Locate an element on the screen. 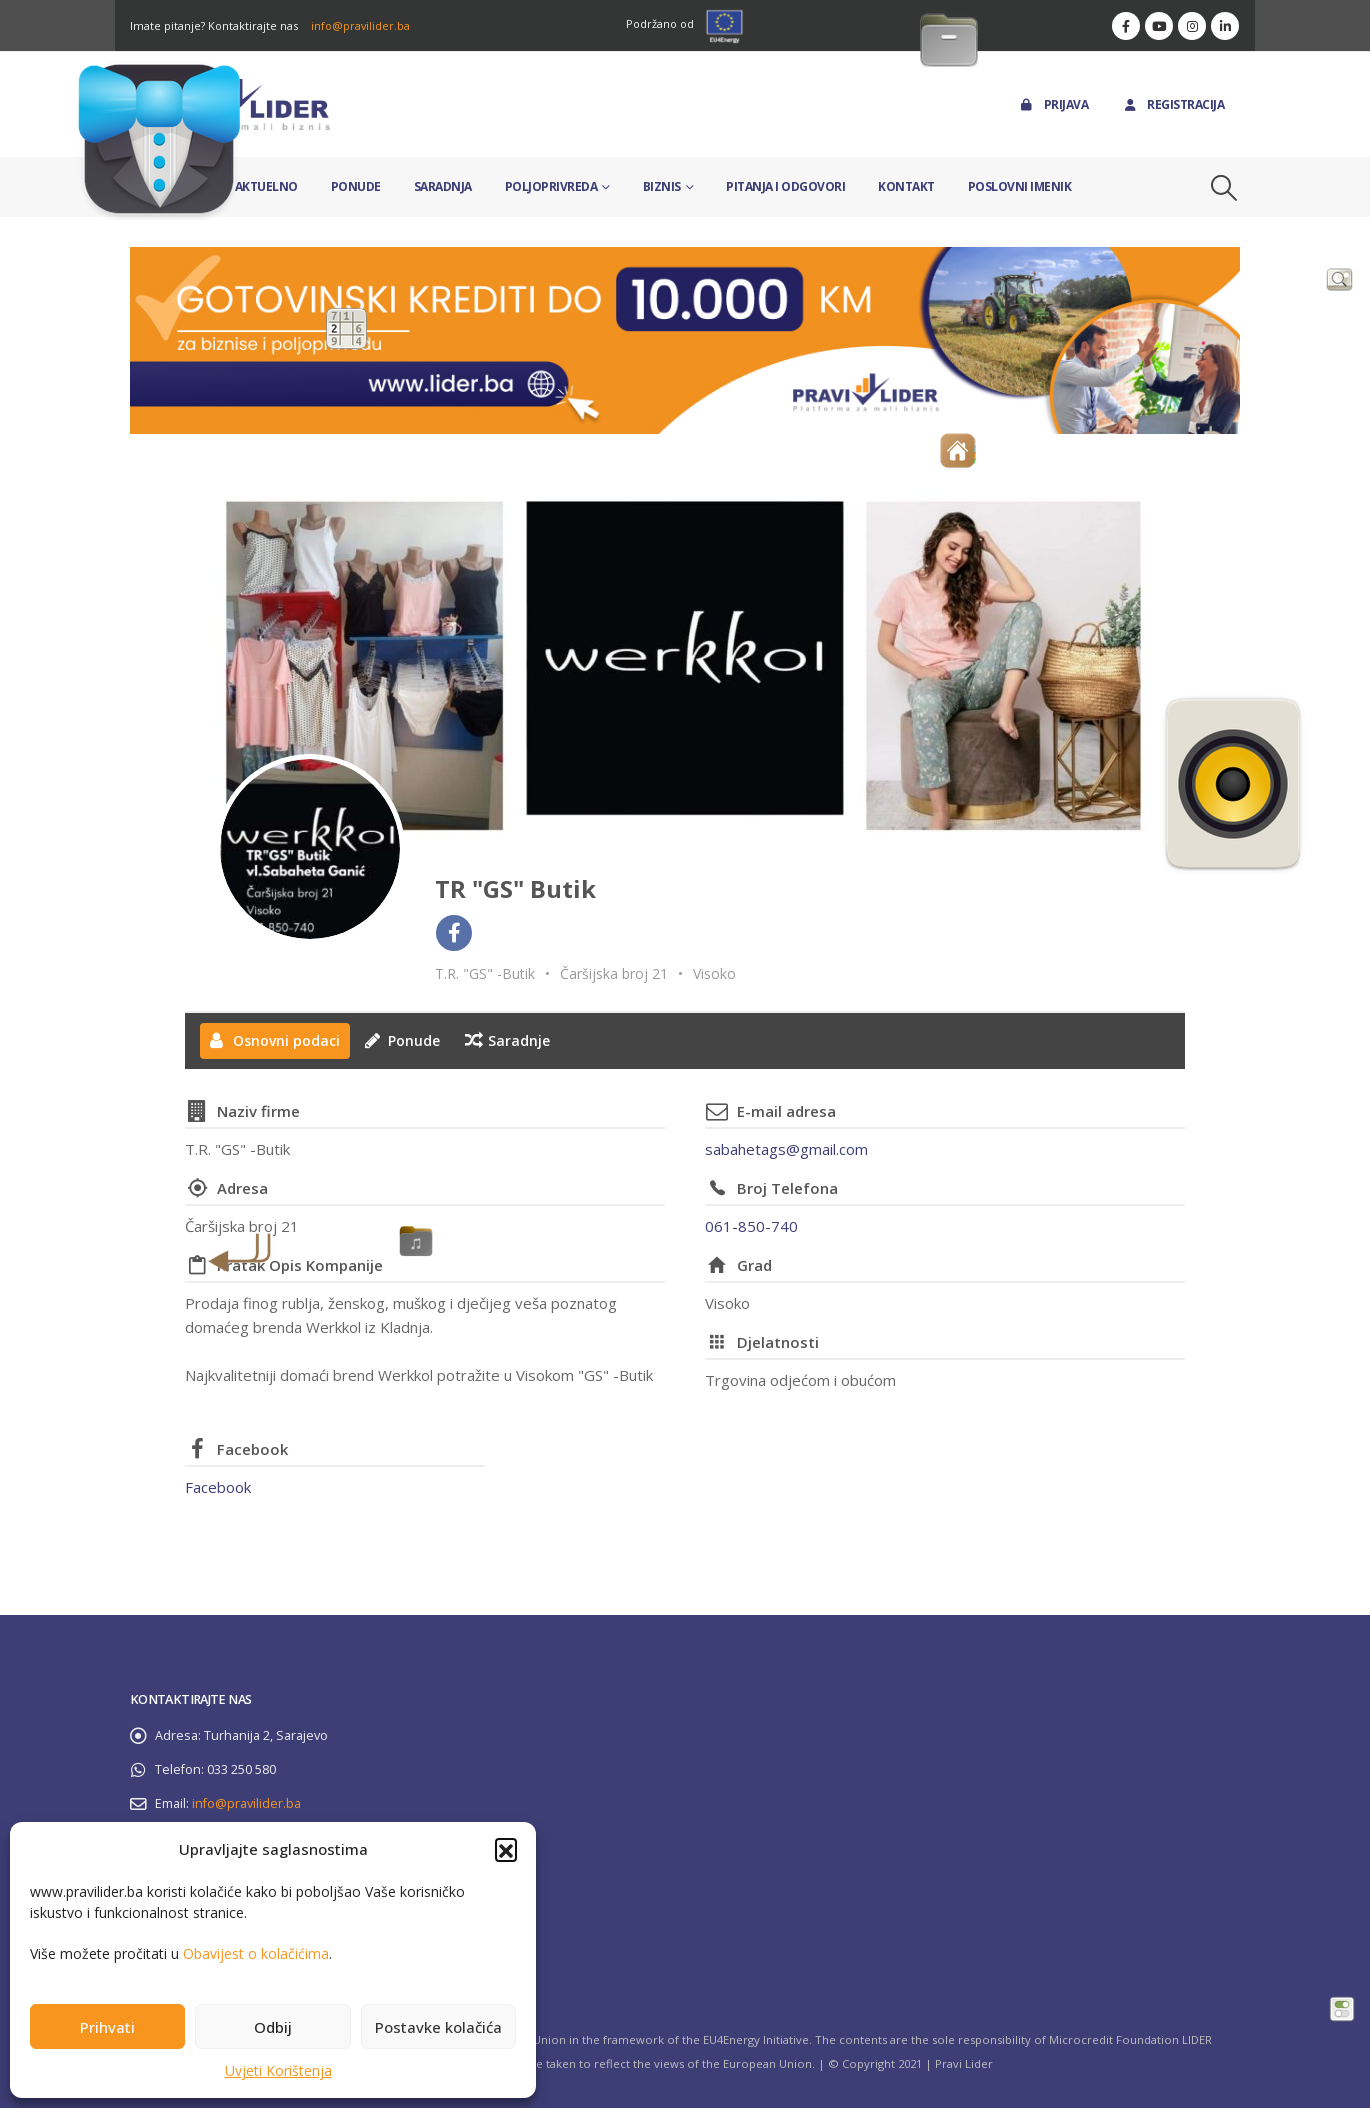  open the nautilus file manager is located at coordinates (949, 40).